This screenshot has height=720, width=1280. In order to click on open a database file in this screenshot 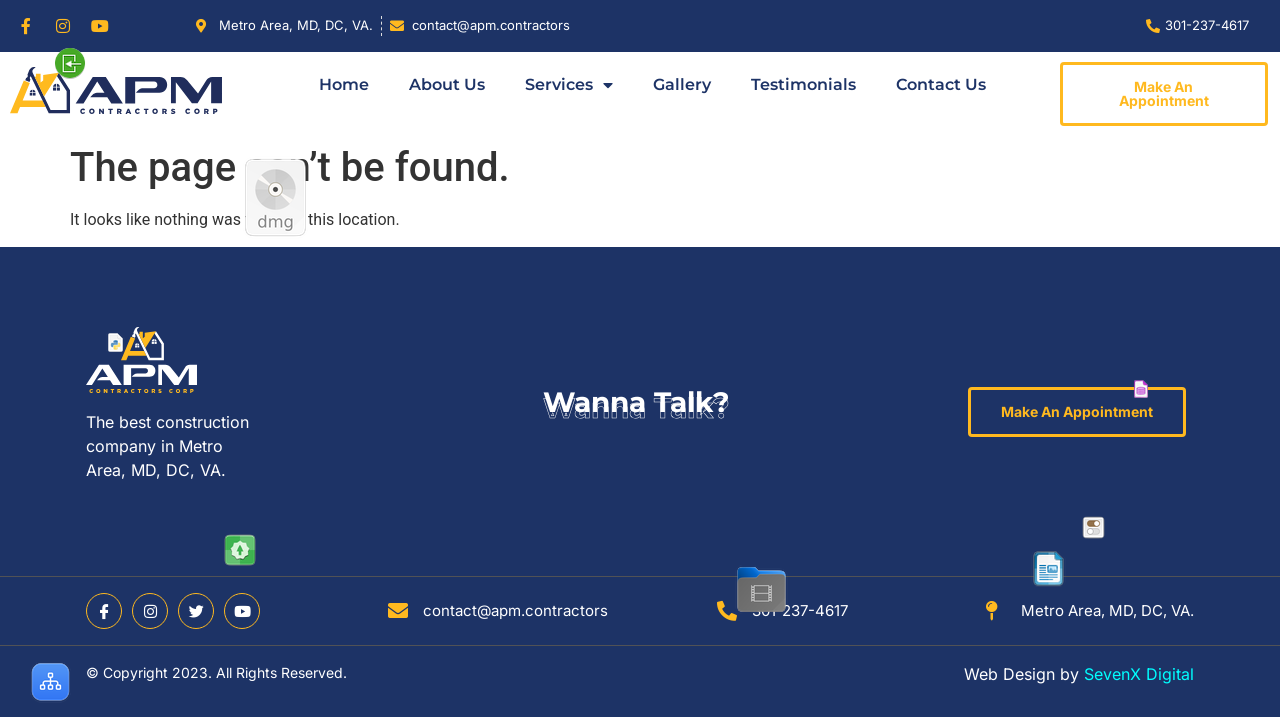, I will do `click(1141, 389)`.